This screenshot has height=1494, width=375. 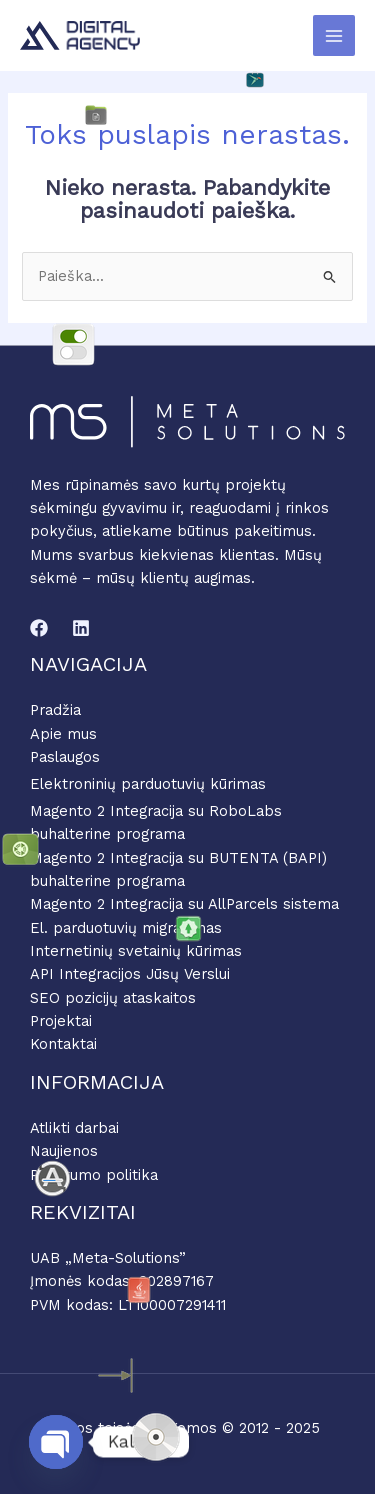 I want to click on open your documents folder, so click(x=96, y=115).